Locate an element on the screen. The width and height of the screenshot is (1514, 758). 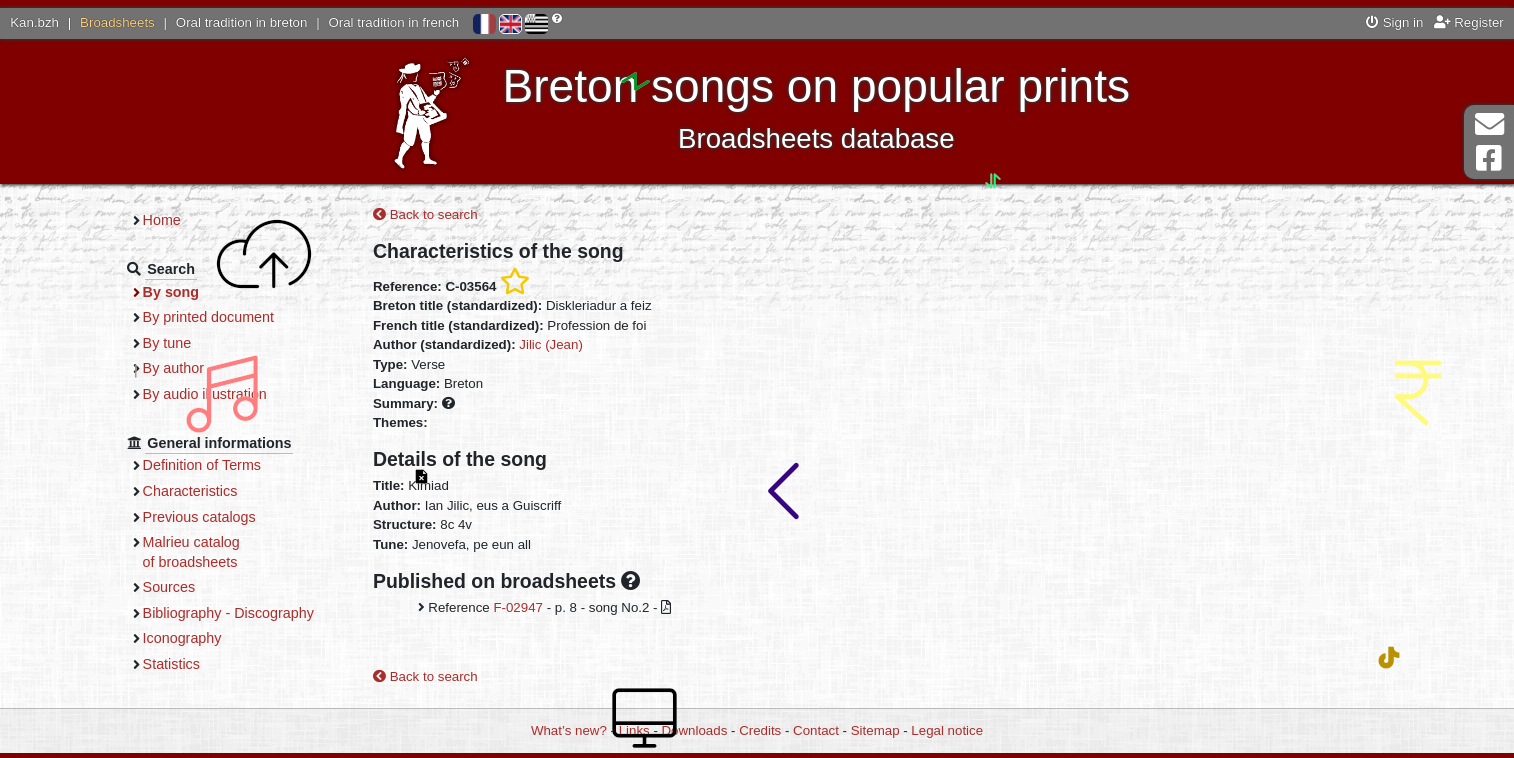
indicates a count of one is located at coordinates (141, 371).